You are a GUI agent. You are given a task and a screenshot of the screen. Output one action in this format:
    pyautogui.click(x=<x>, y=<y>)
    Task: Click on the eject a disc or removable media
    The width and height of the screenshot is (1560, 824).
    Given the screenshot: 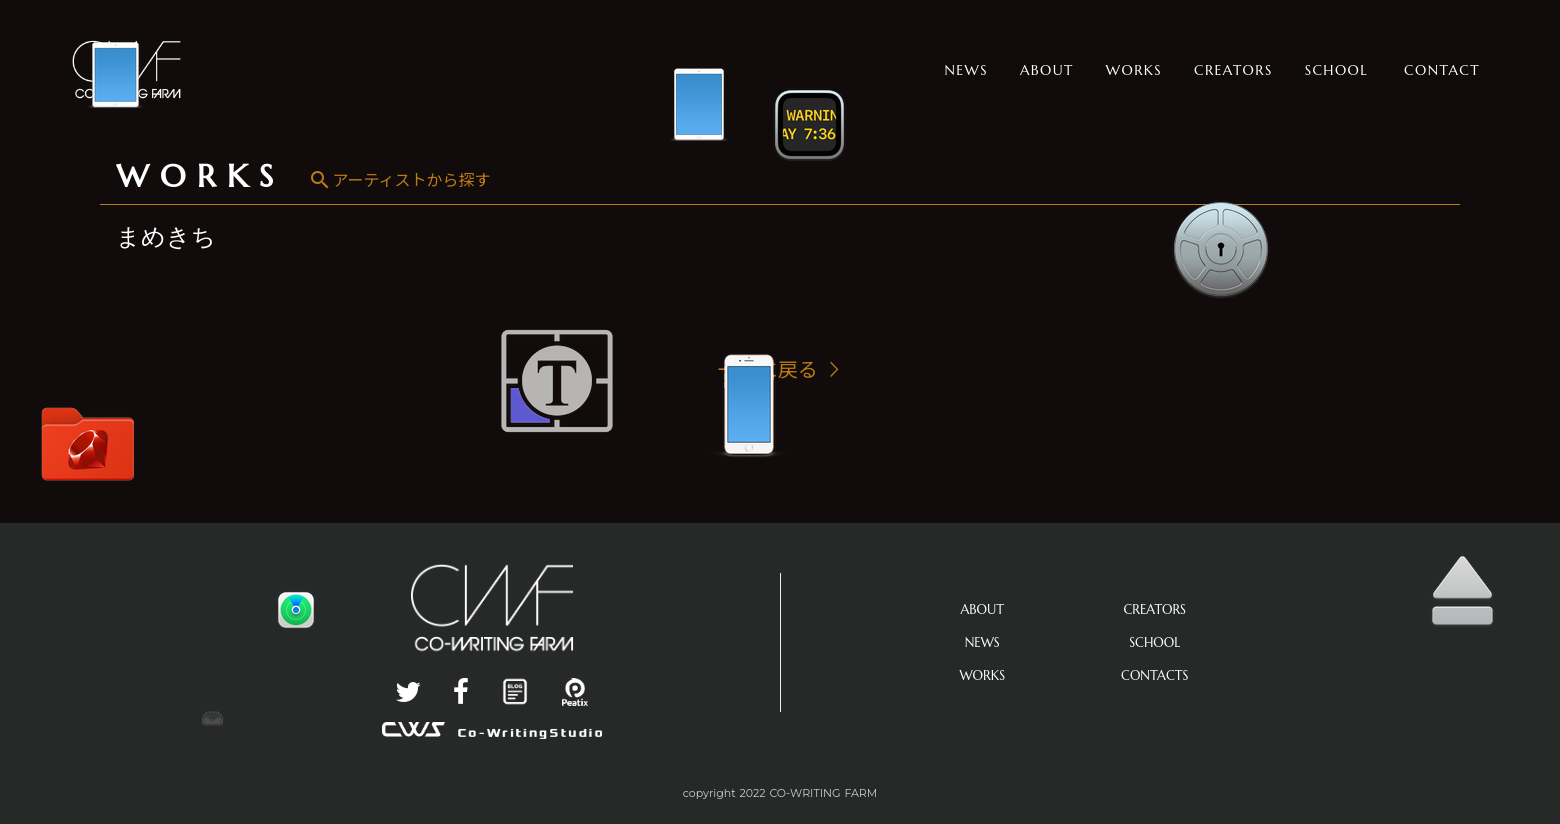 What is the action you would take?
    pyautogui.click(x=1462, y=590)
    